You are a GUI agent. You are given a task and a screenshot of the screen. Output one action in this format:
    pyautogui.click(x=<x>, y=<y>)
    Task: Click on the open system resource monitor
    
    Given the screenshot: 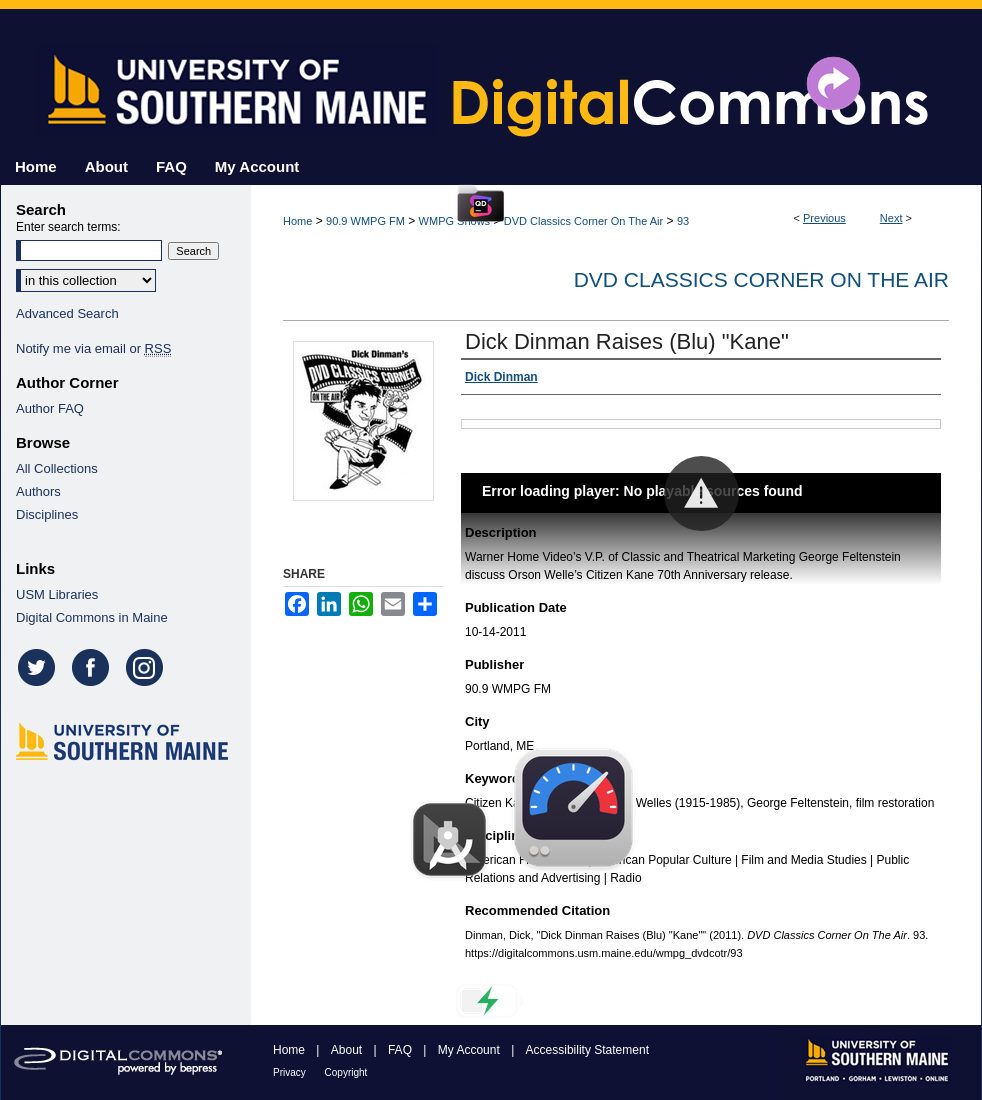 What is the action you would take?
    pyautogui.click(x=573, y=807)
    